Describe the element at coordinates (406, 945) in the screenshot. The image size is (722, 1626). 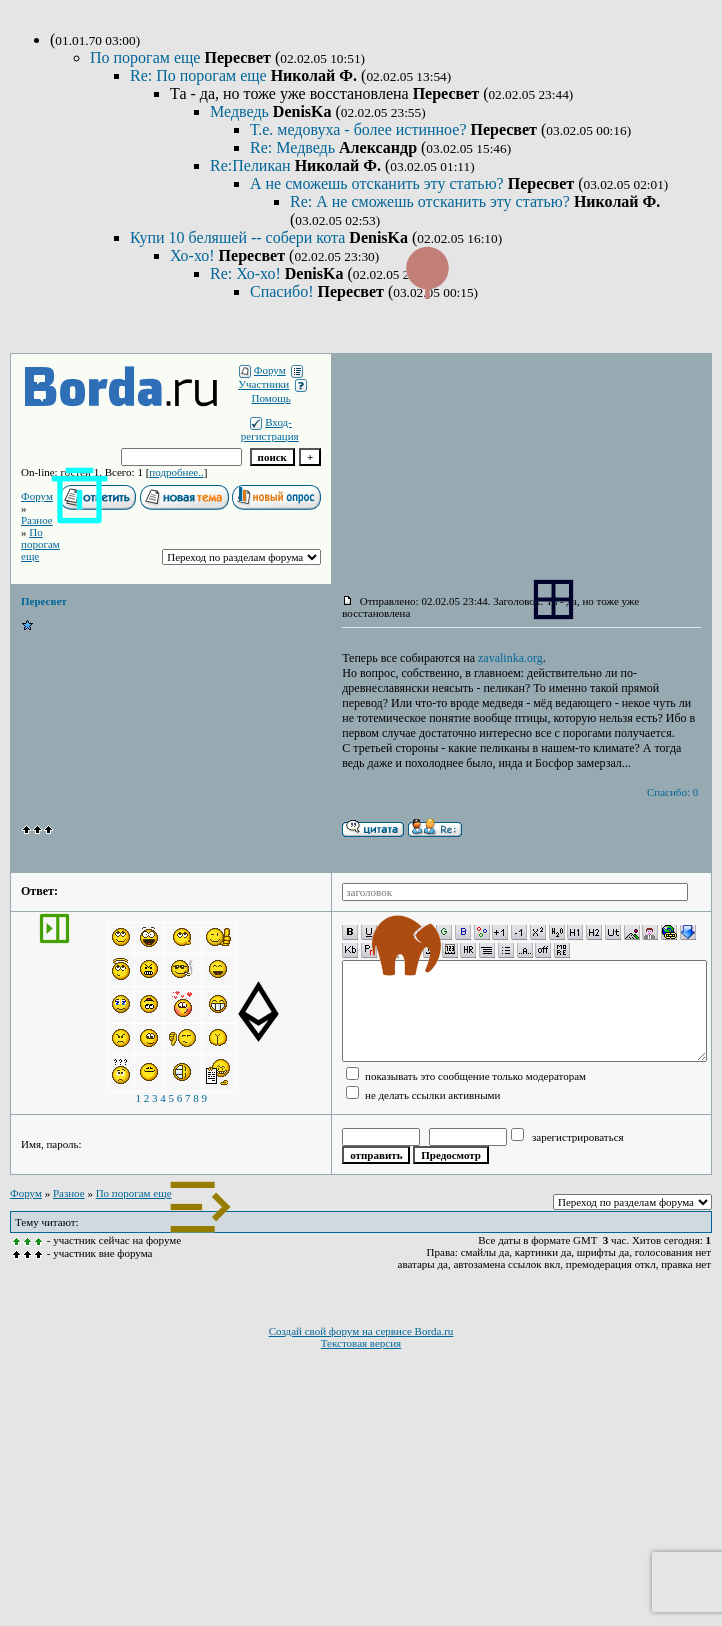
I see `launch MAMP local server application` at that location.